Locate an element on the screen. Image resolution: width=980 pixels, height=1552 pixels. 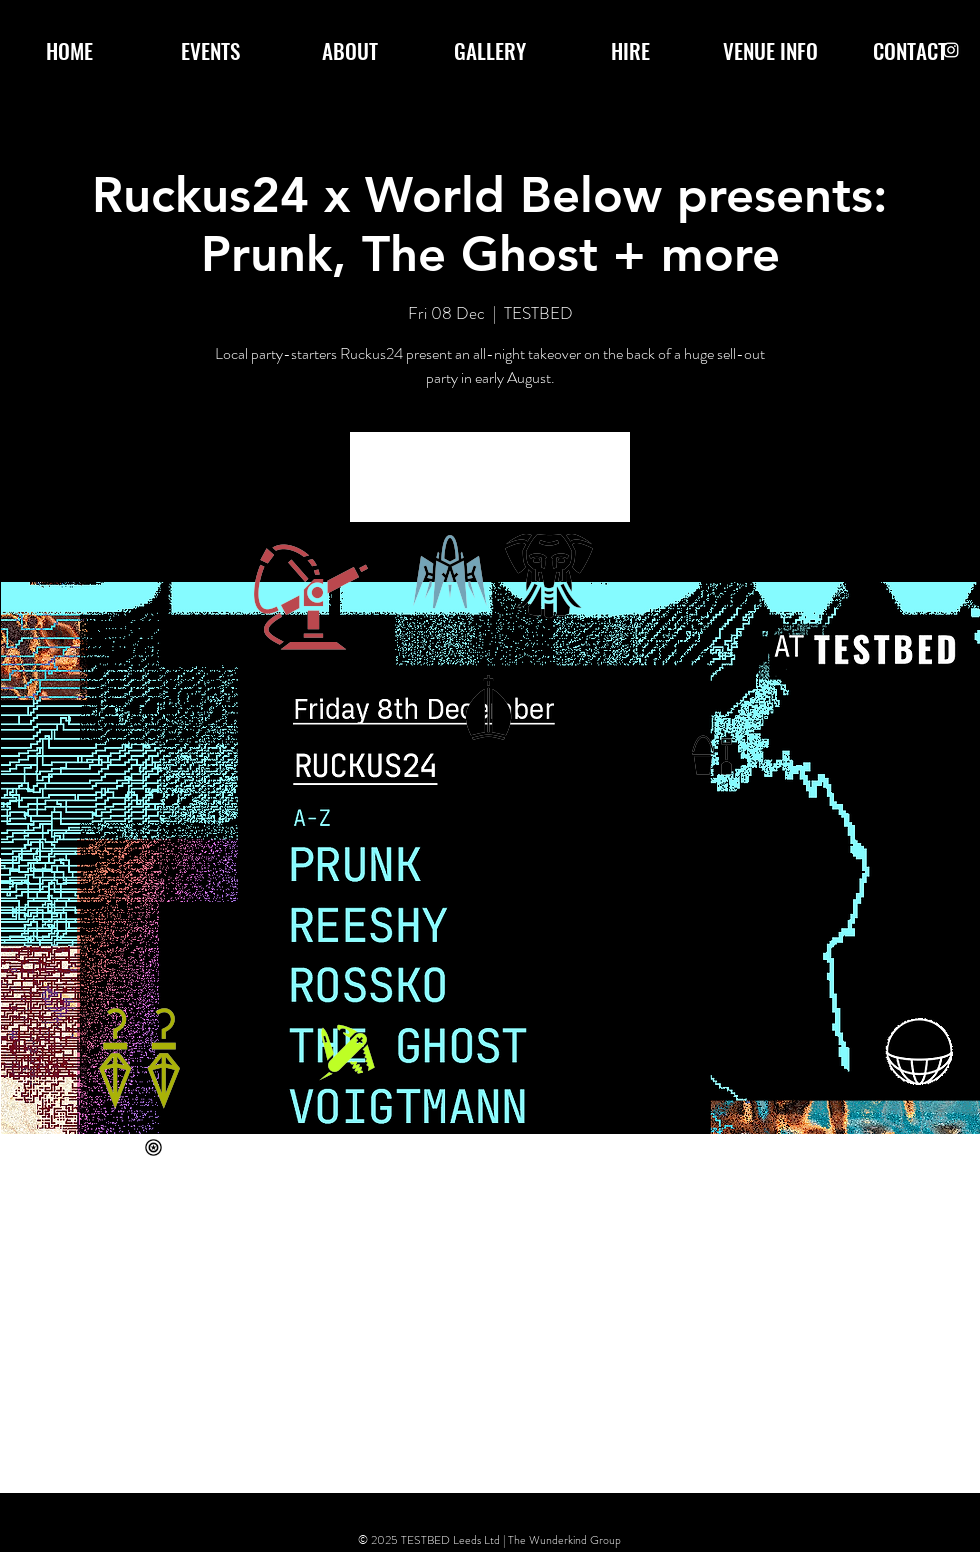
indicates religious or papal content is located at coordinates (488, 707).